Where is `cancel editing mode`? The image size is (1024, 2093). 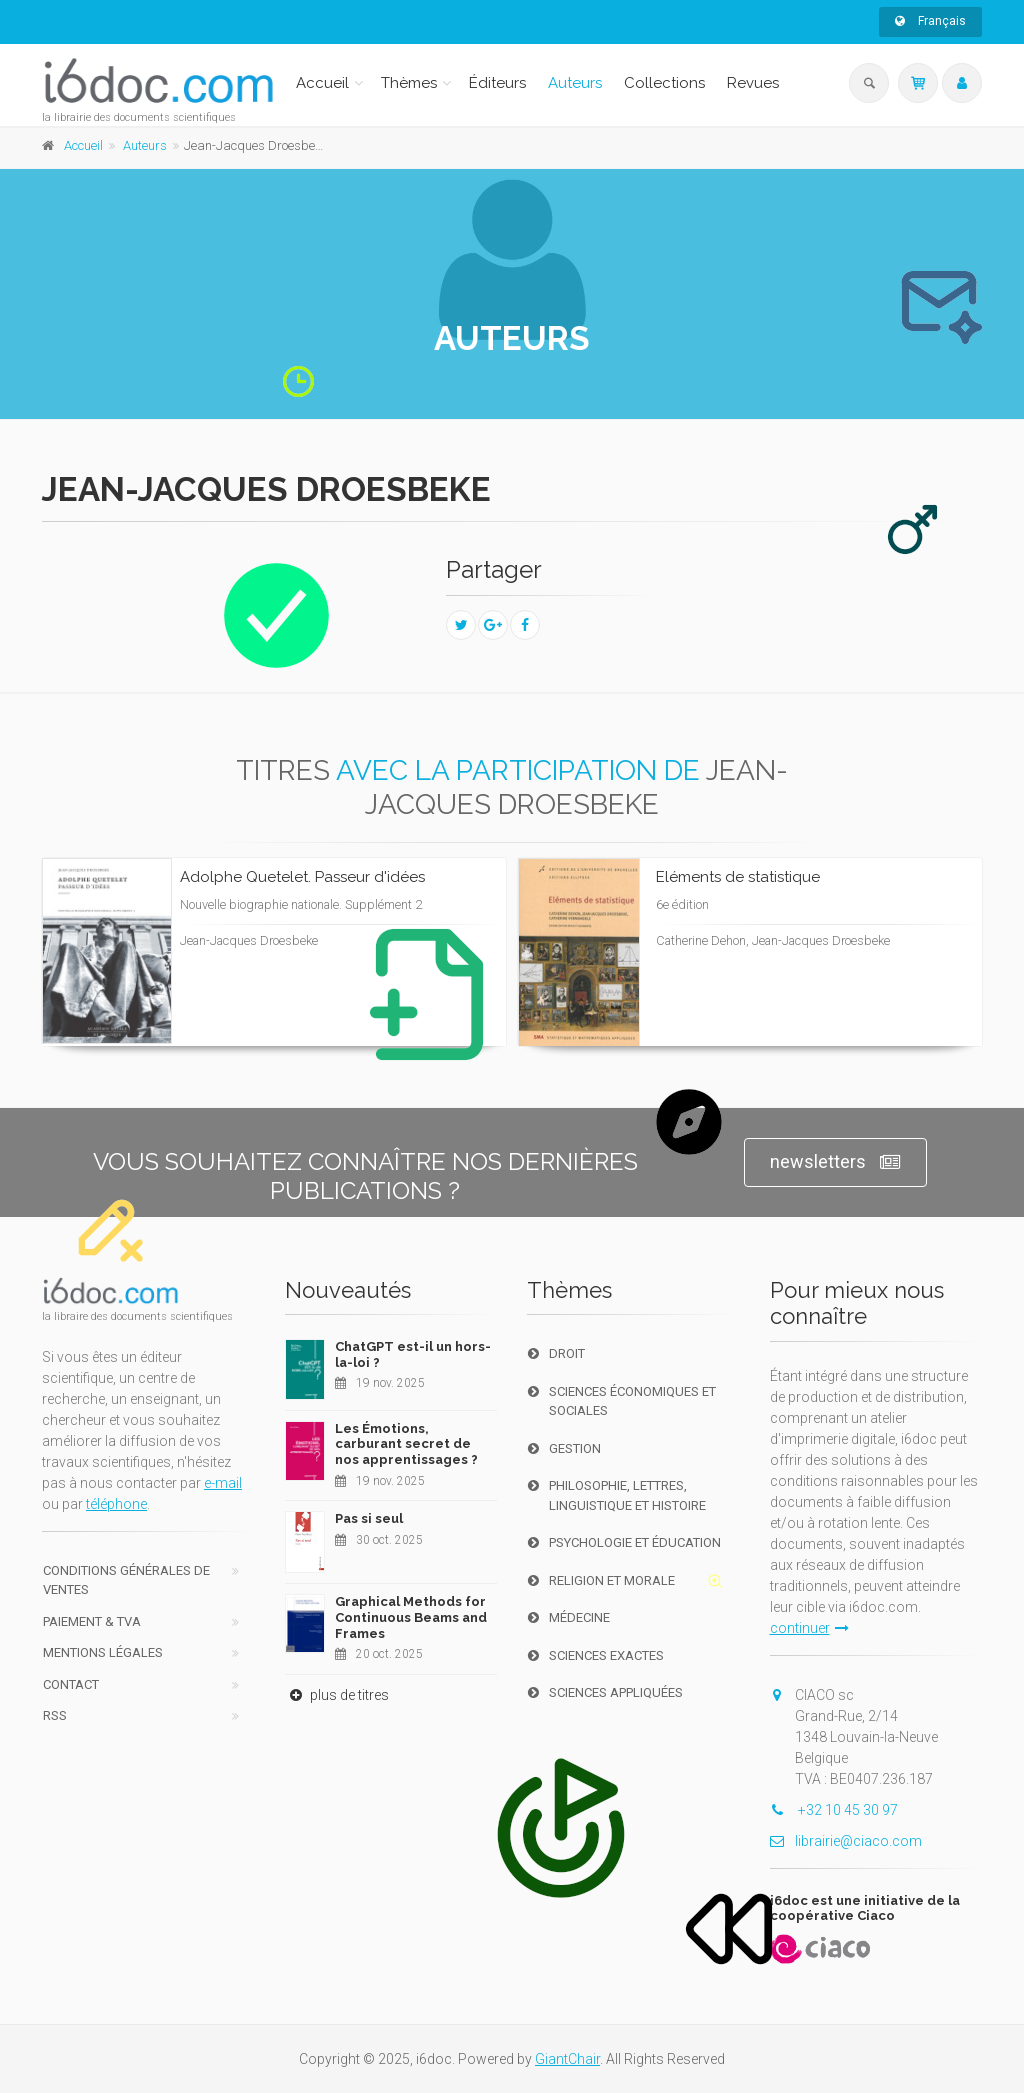
cancel editing mode is located at coordinates (107, 1226).